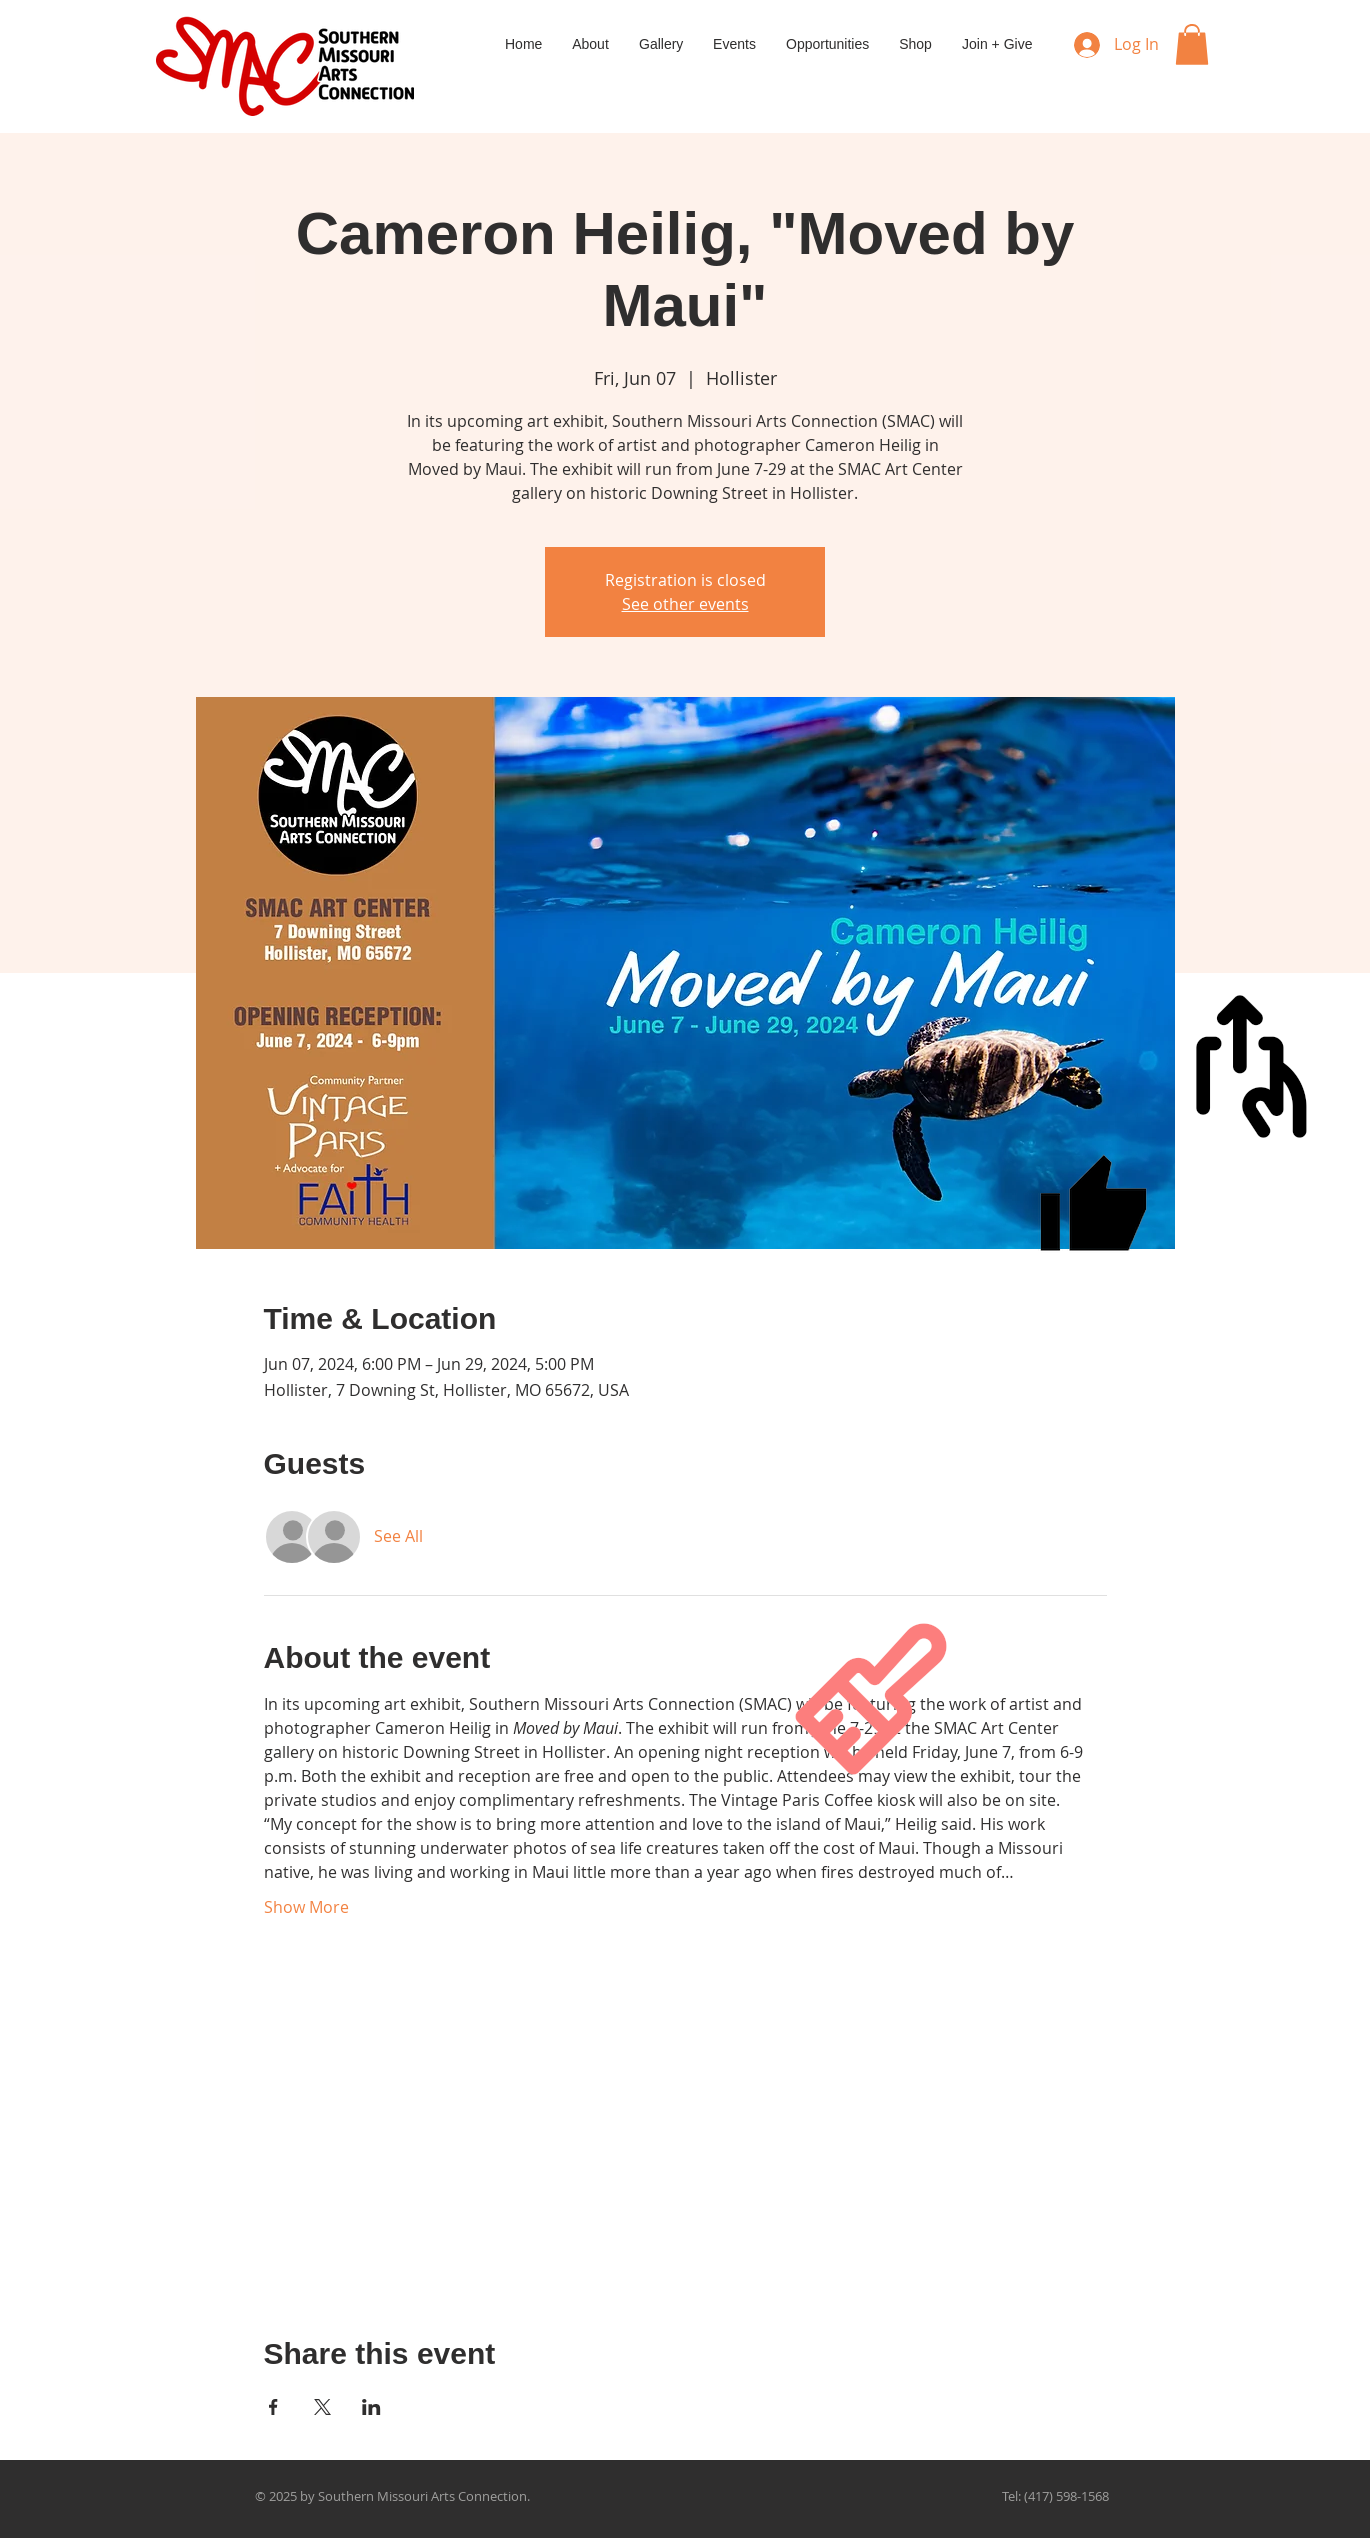  Describe the element at coordinates (873, 1696) in the screenshot. I see `access painting or drawing tools` at that location.